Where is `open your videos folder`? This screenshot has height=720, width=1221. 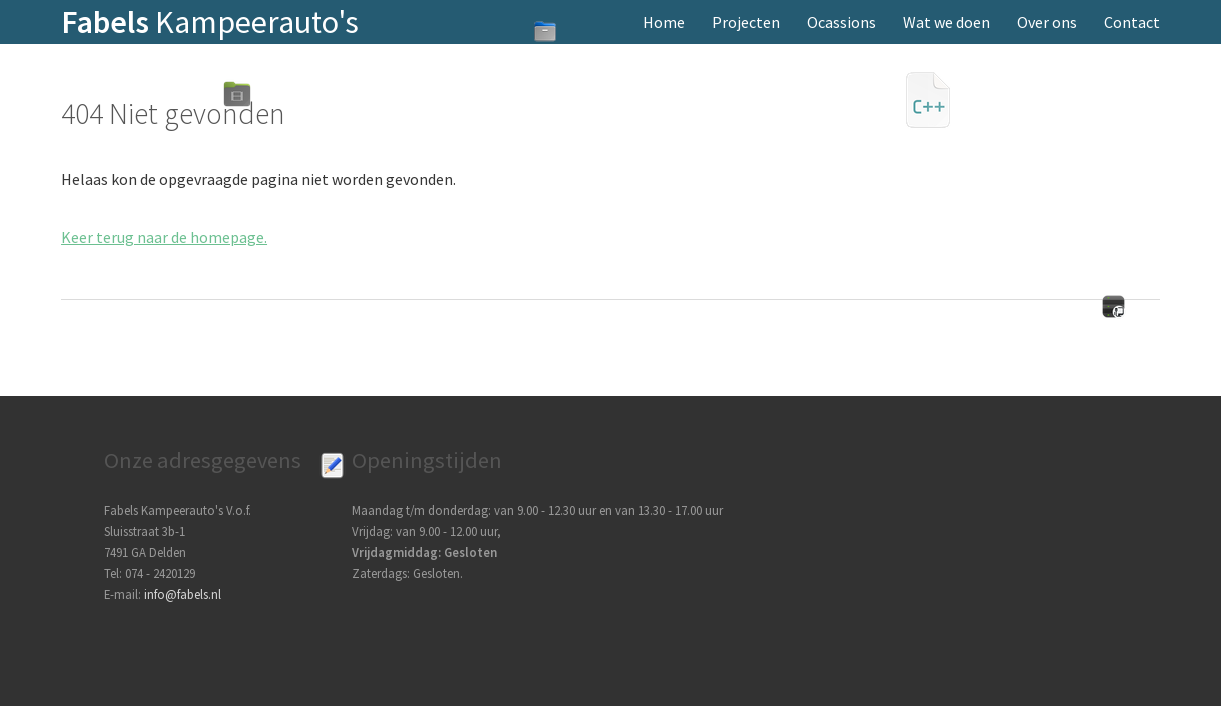
open your videos folder is located at coordinates (237, 94).